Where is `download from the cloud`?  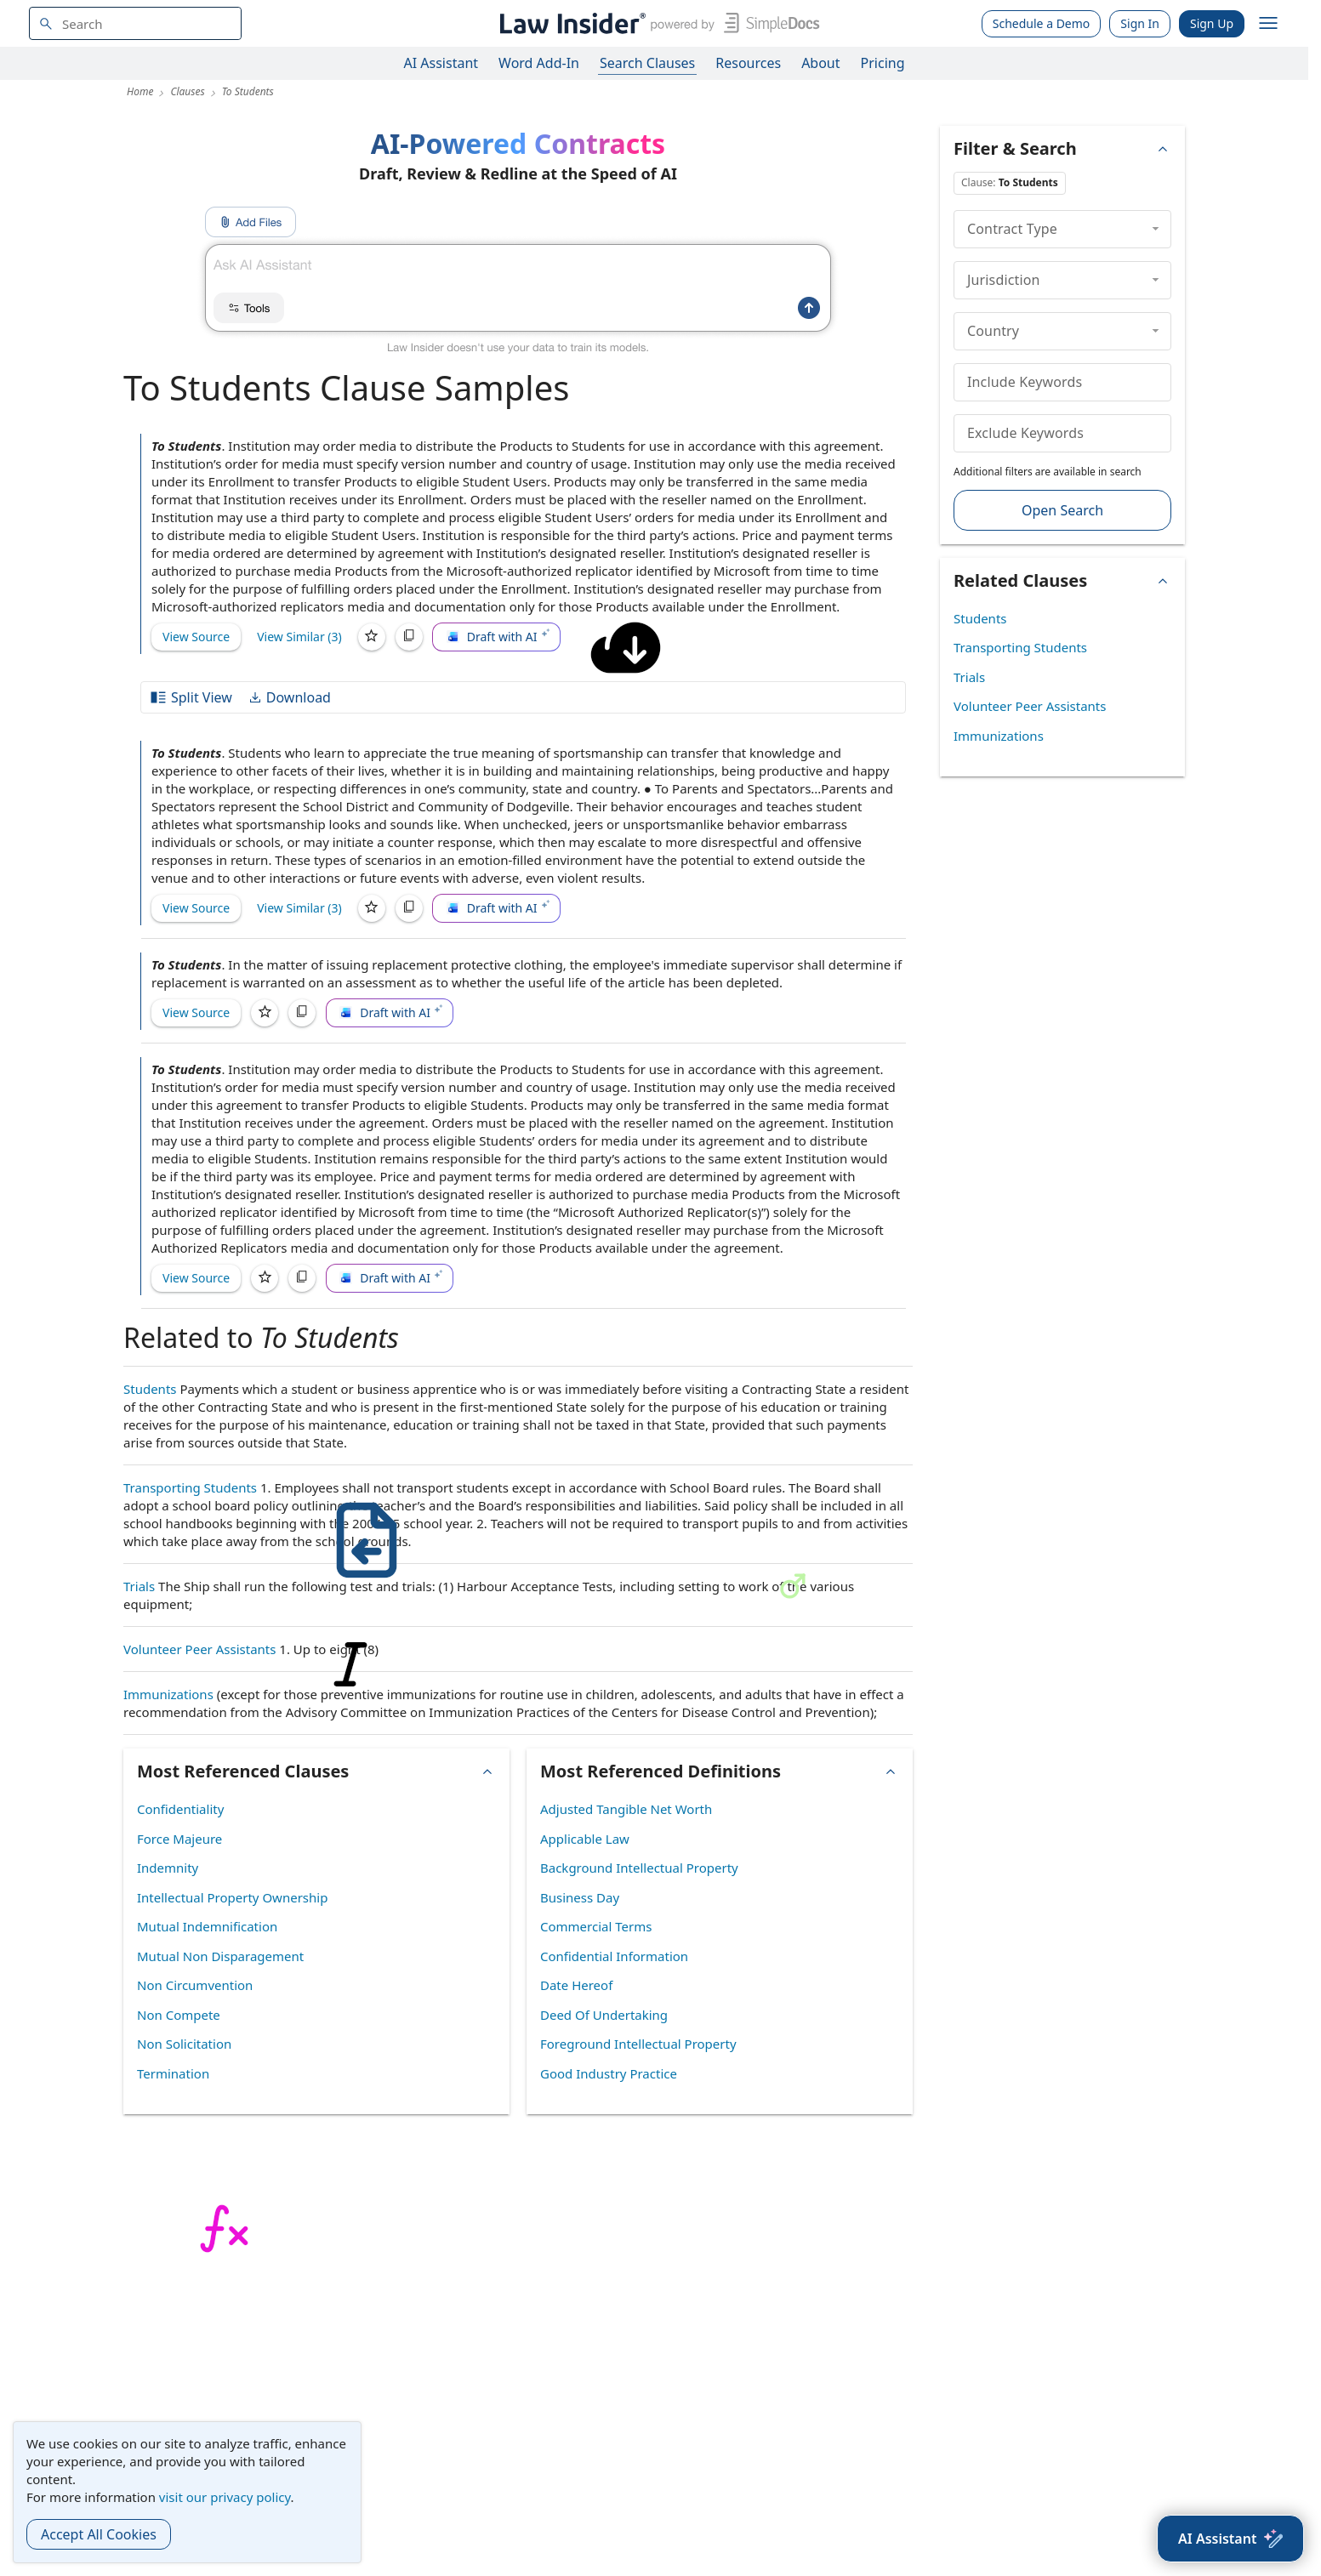 download from the cloud is located at coordinates (625, 647).